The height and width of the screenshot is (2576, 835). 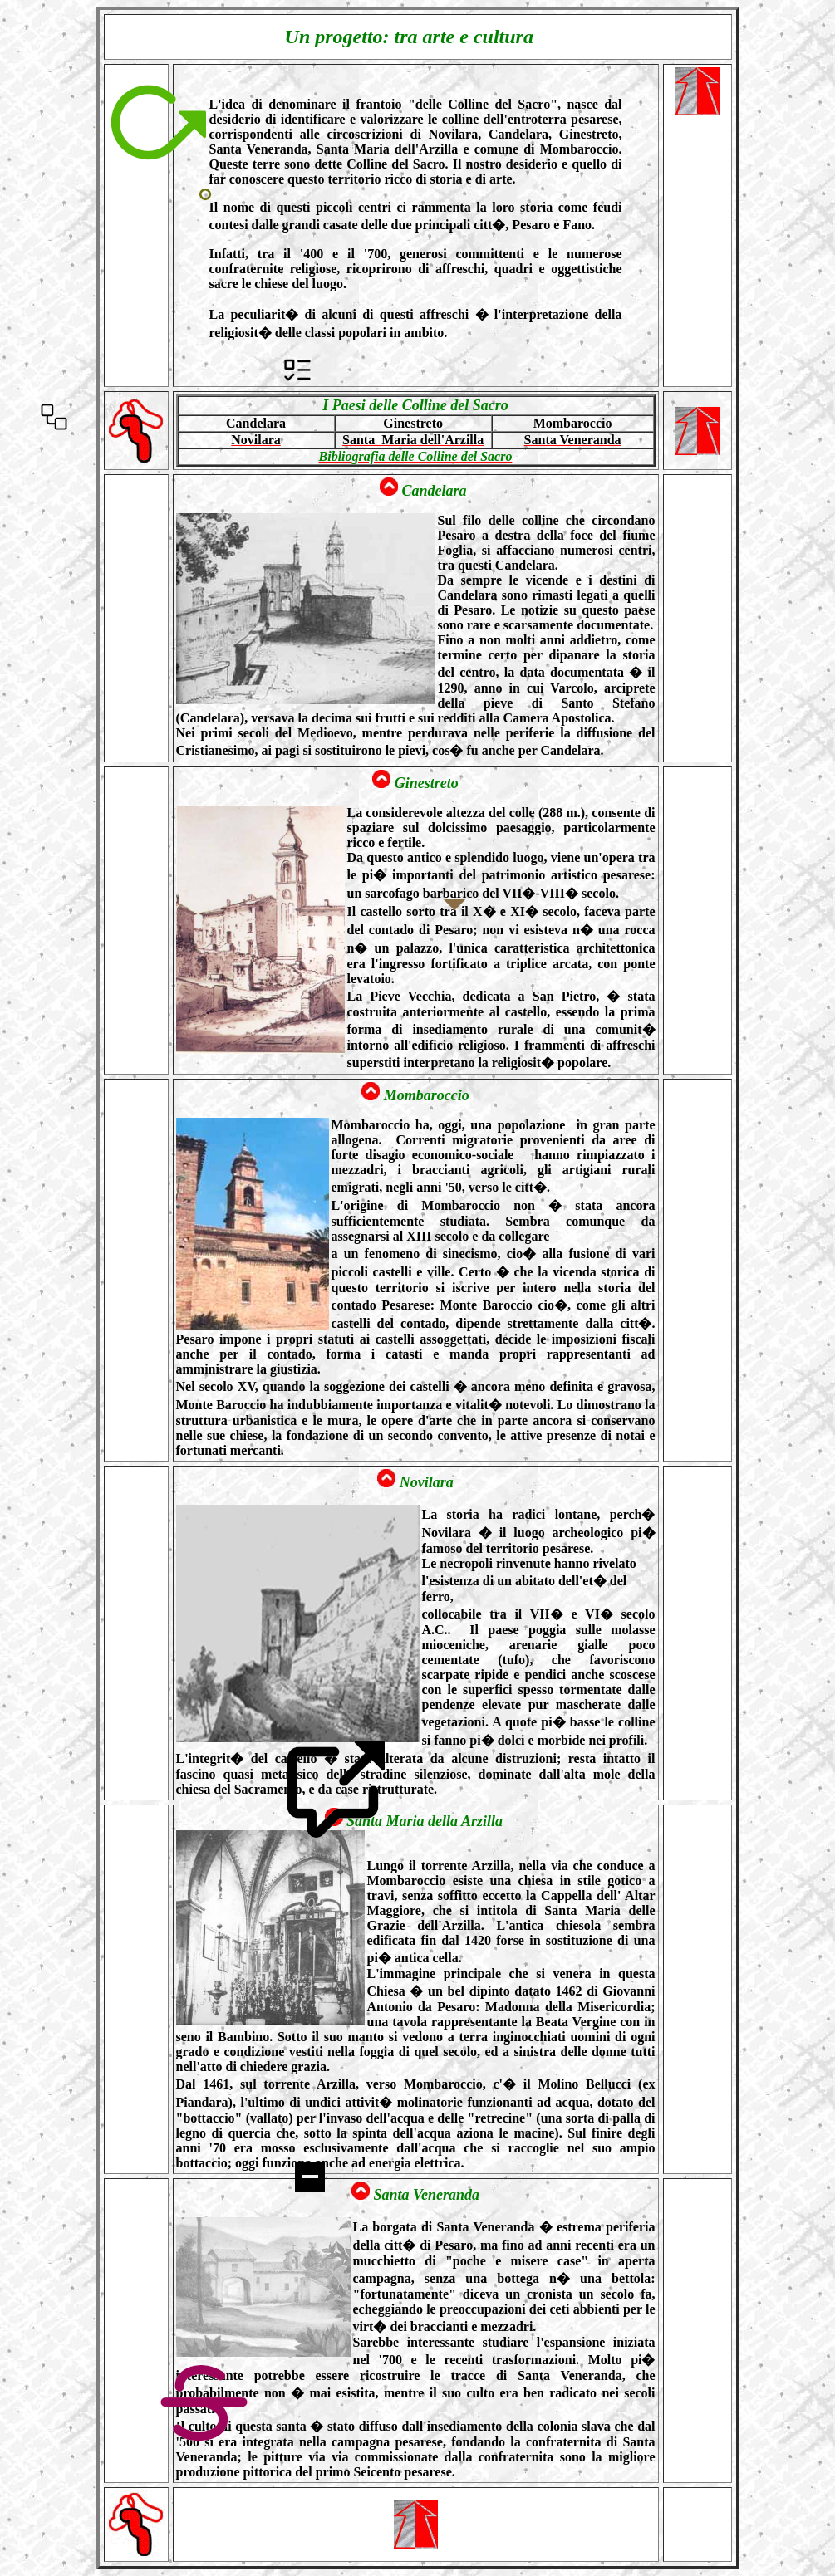 I want to click on view task list or checklist, so click(x=297, y=370).